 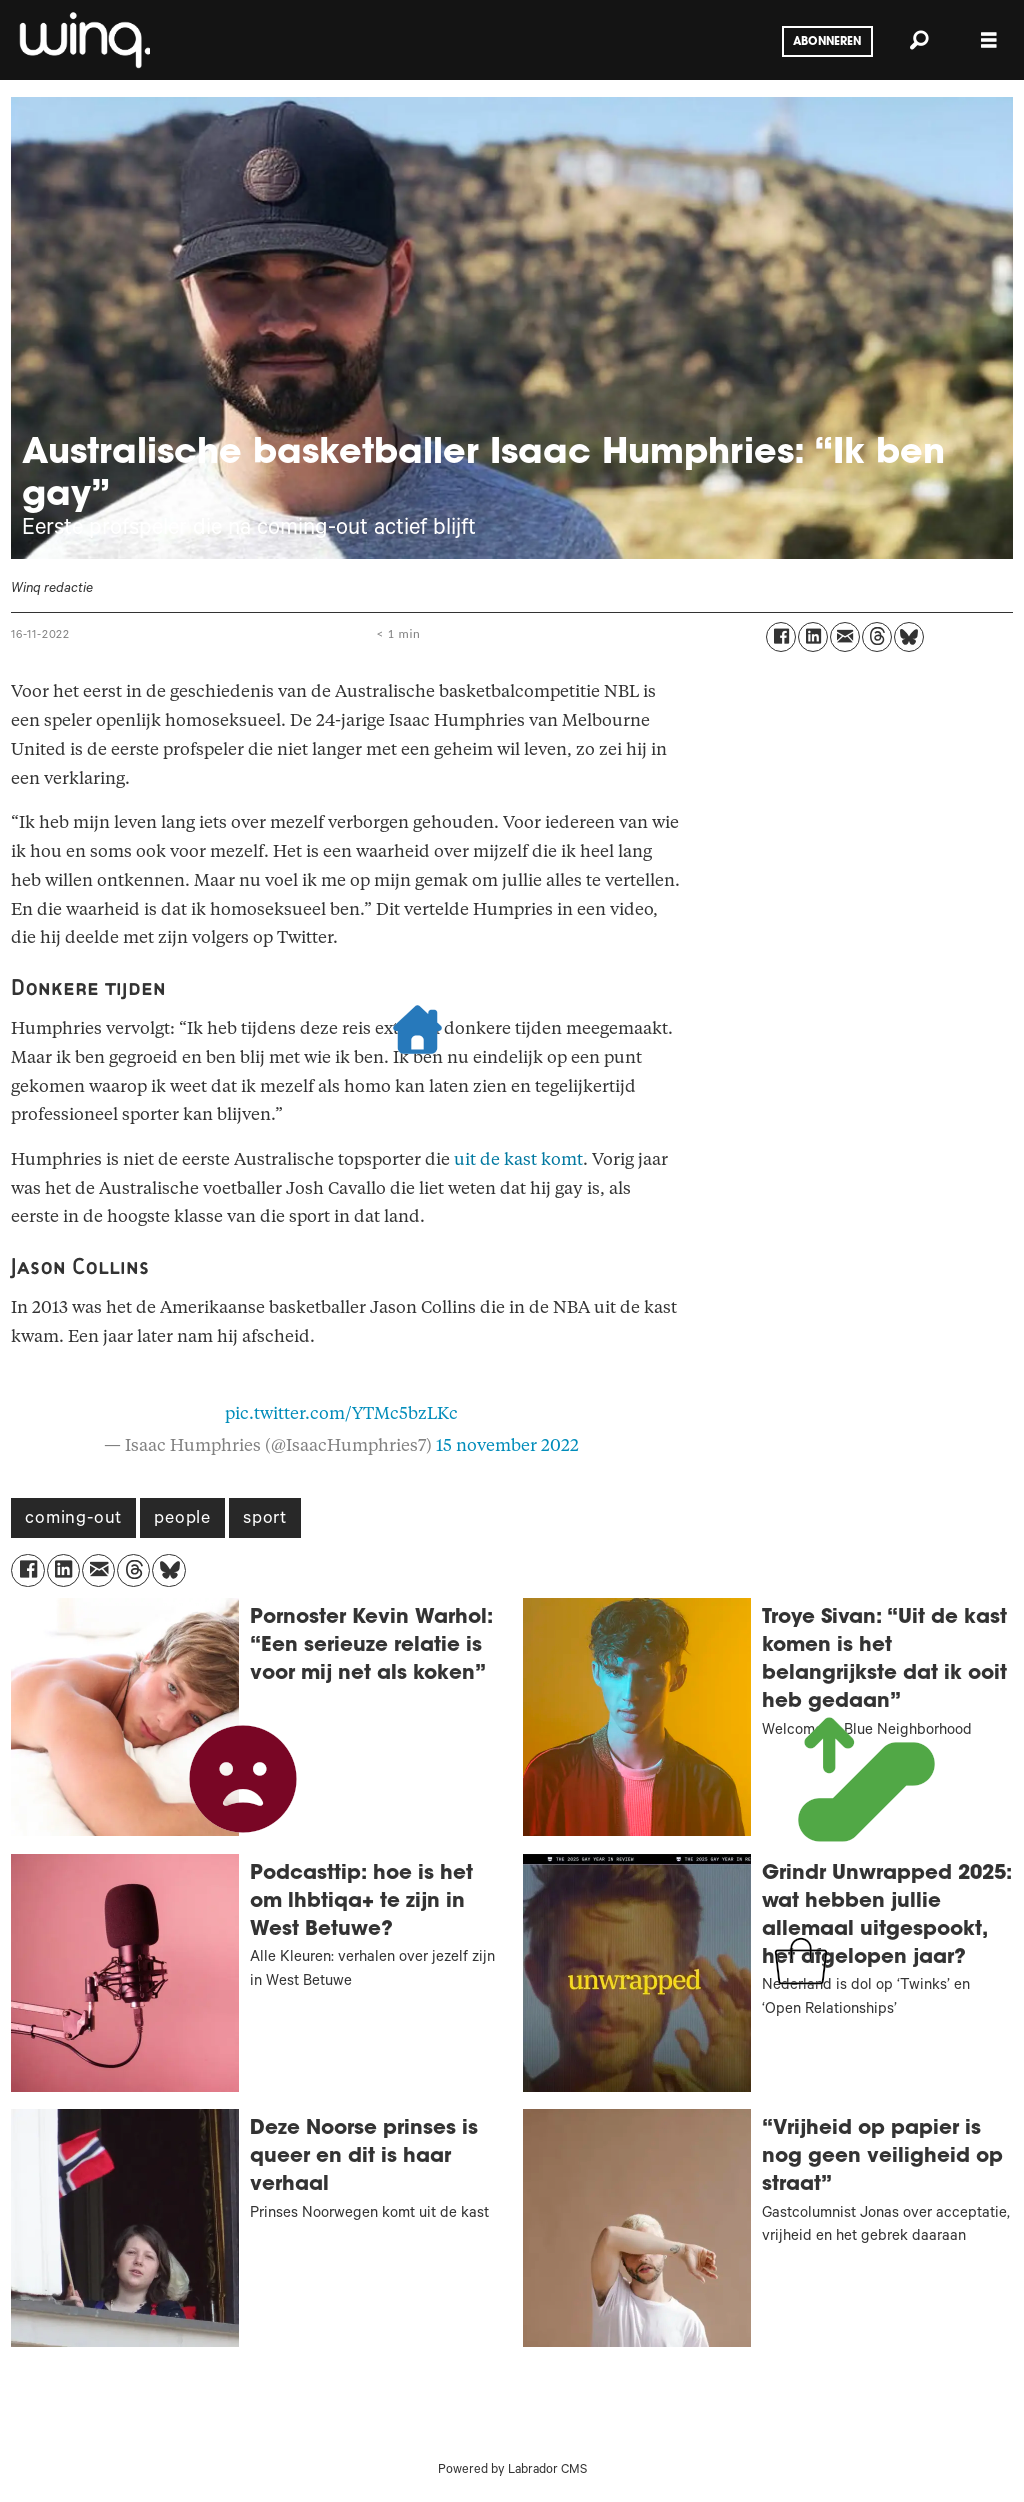 I want to click on navigate to home screen, so click(x=417, y=1029).